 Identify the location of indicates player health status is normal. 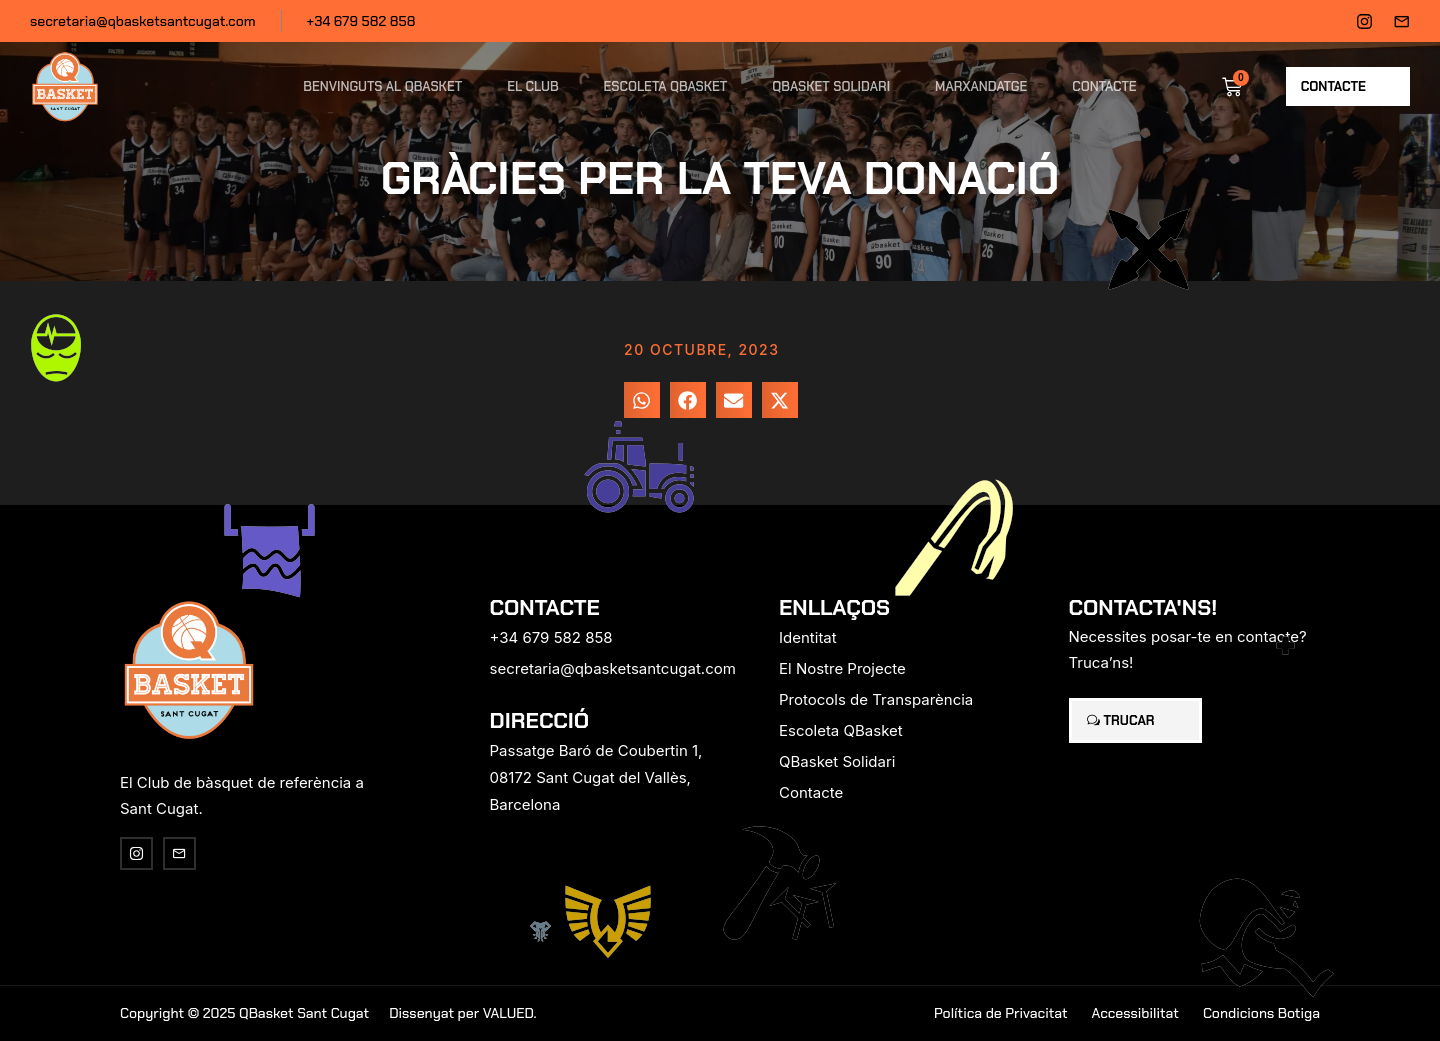
(1285, 645).